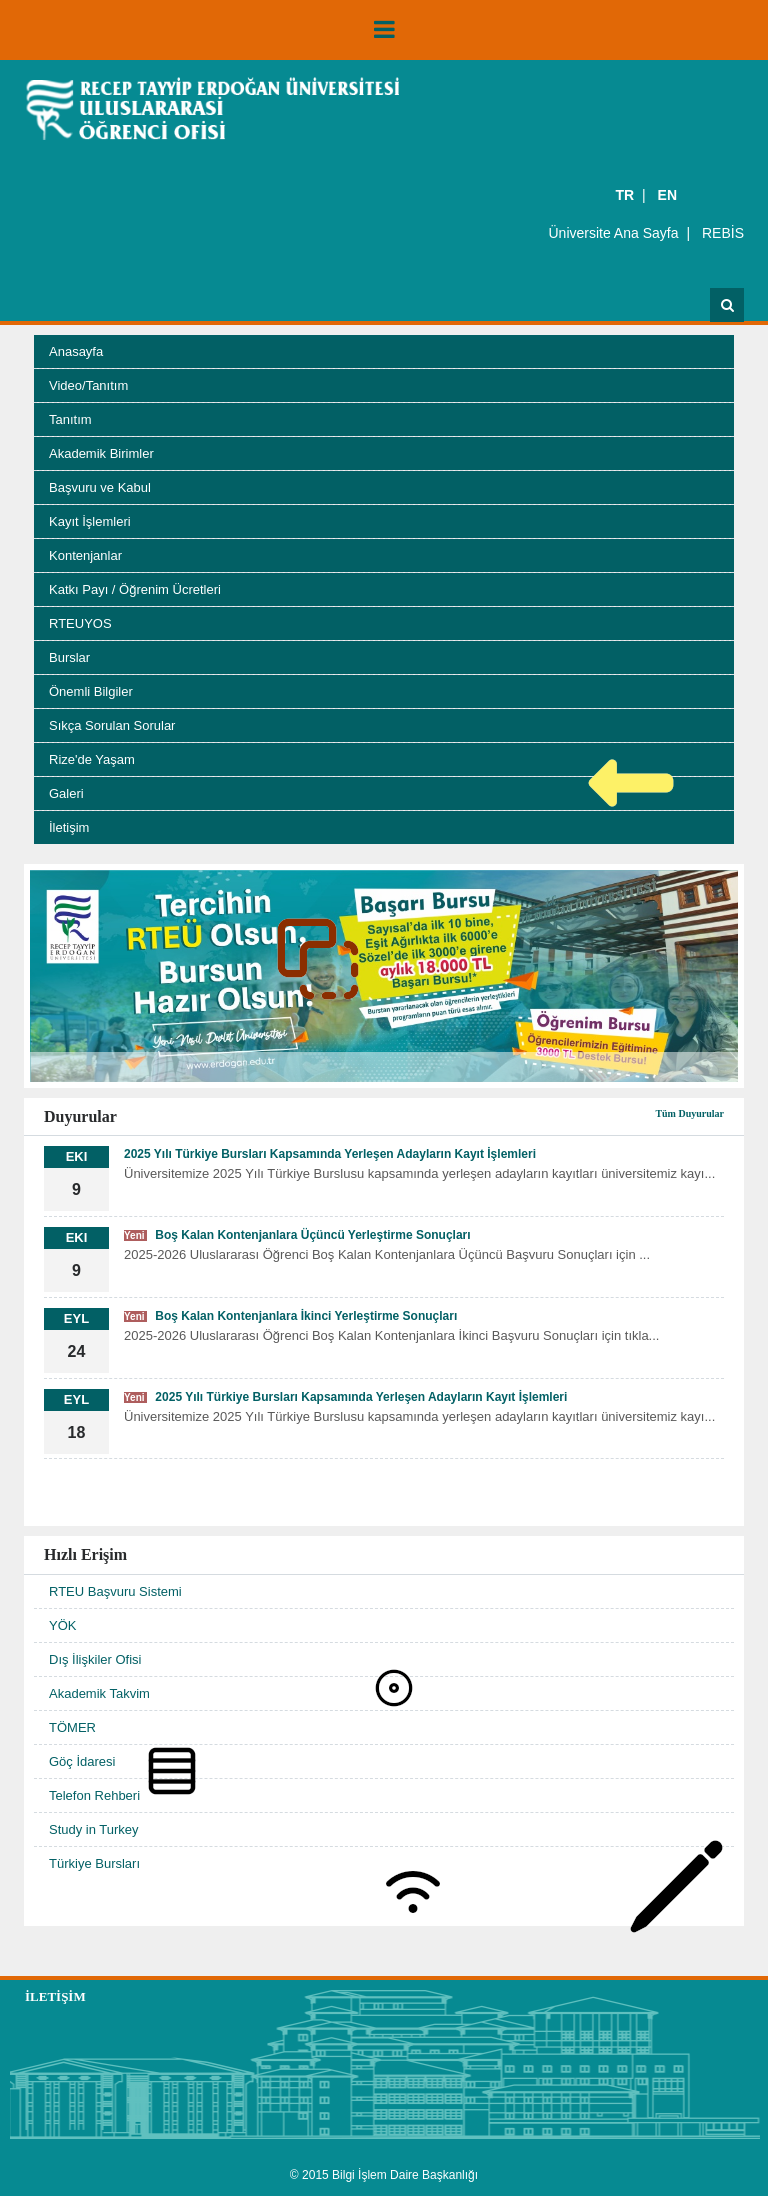  What do you see at coordinates (394, 1688) in the screenshot?
I see `play or access music library` at bounding box center [394, 1688].